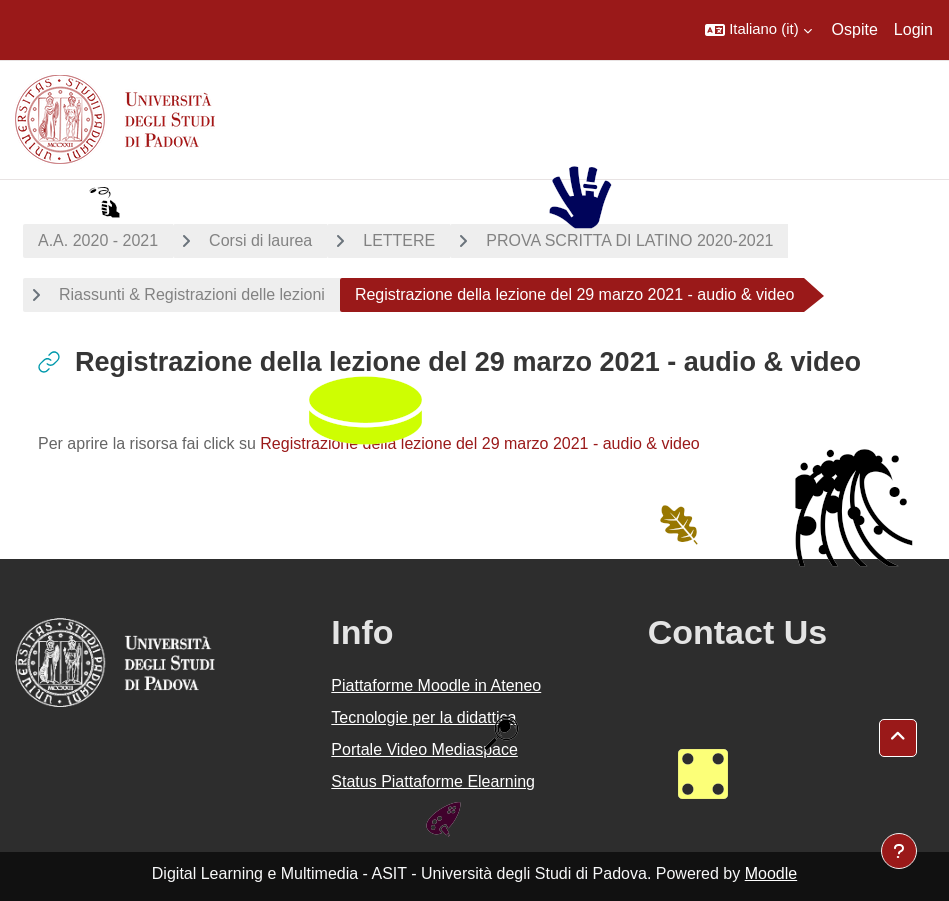  Describe the element at coordinates (365, 410) in the screenshot. I see `view your token balance` at that location.